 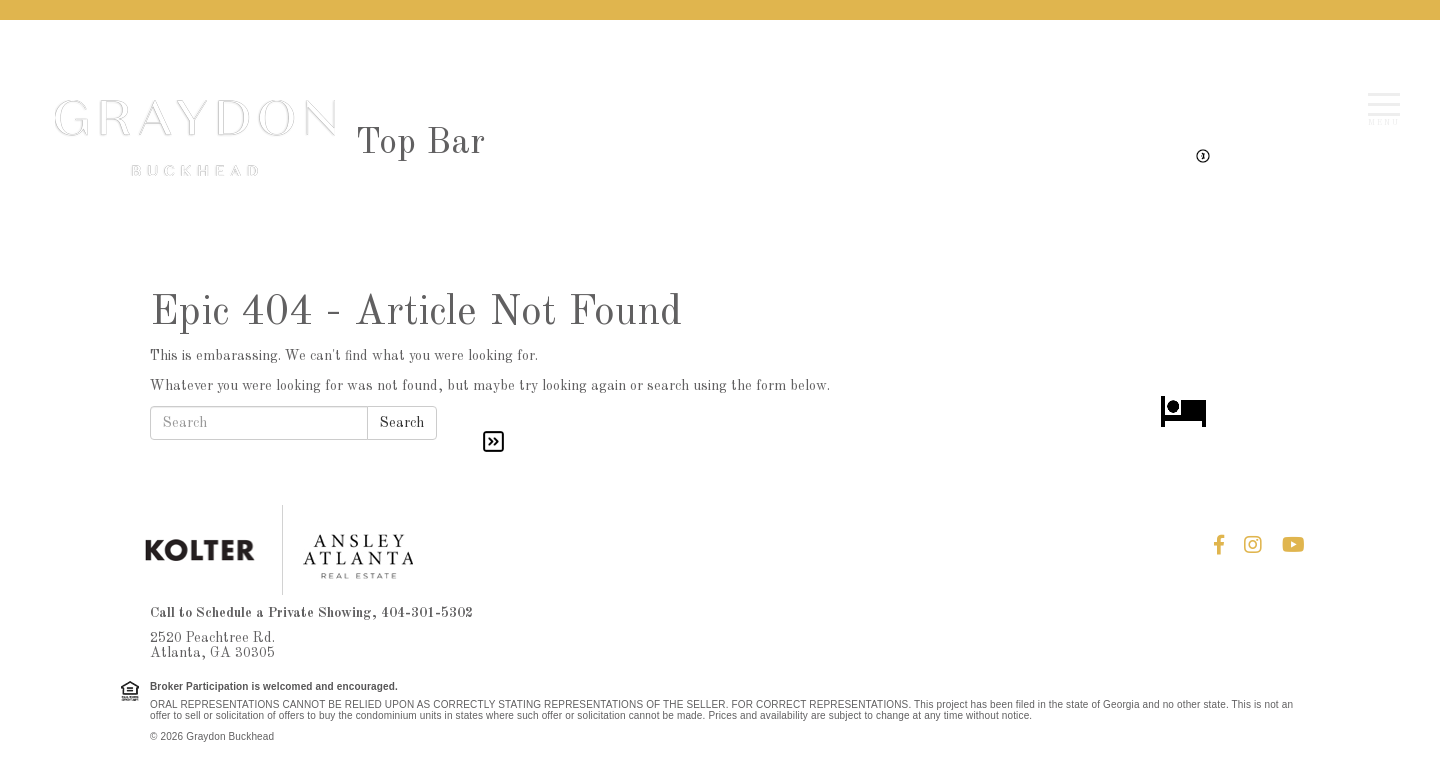 What do you see at coordinates (493, 441) in the screenshot?
I see `navigate forward or skip ahead` at bounding box center [493, 441].